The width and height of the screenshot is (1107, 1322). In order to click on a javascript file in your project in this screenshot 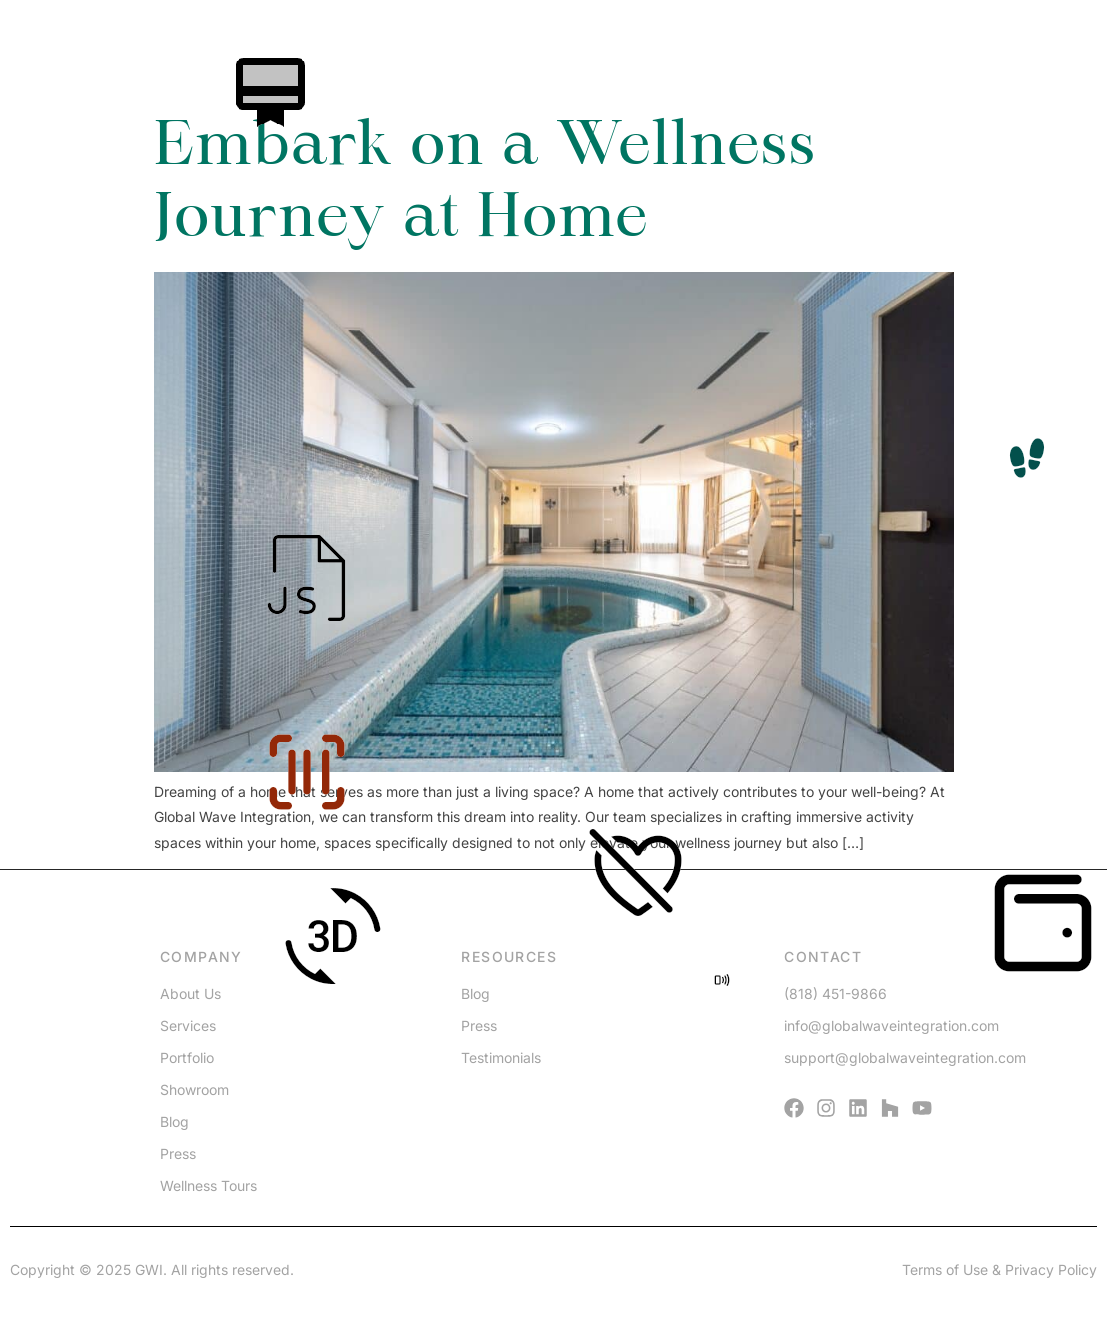, I will do `click(309, 578)`.